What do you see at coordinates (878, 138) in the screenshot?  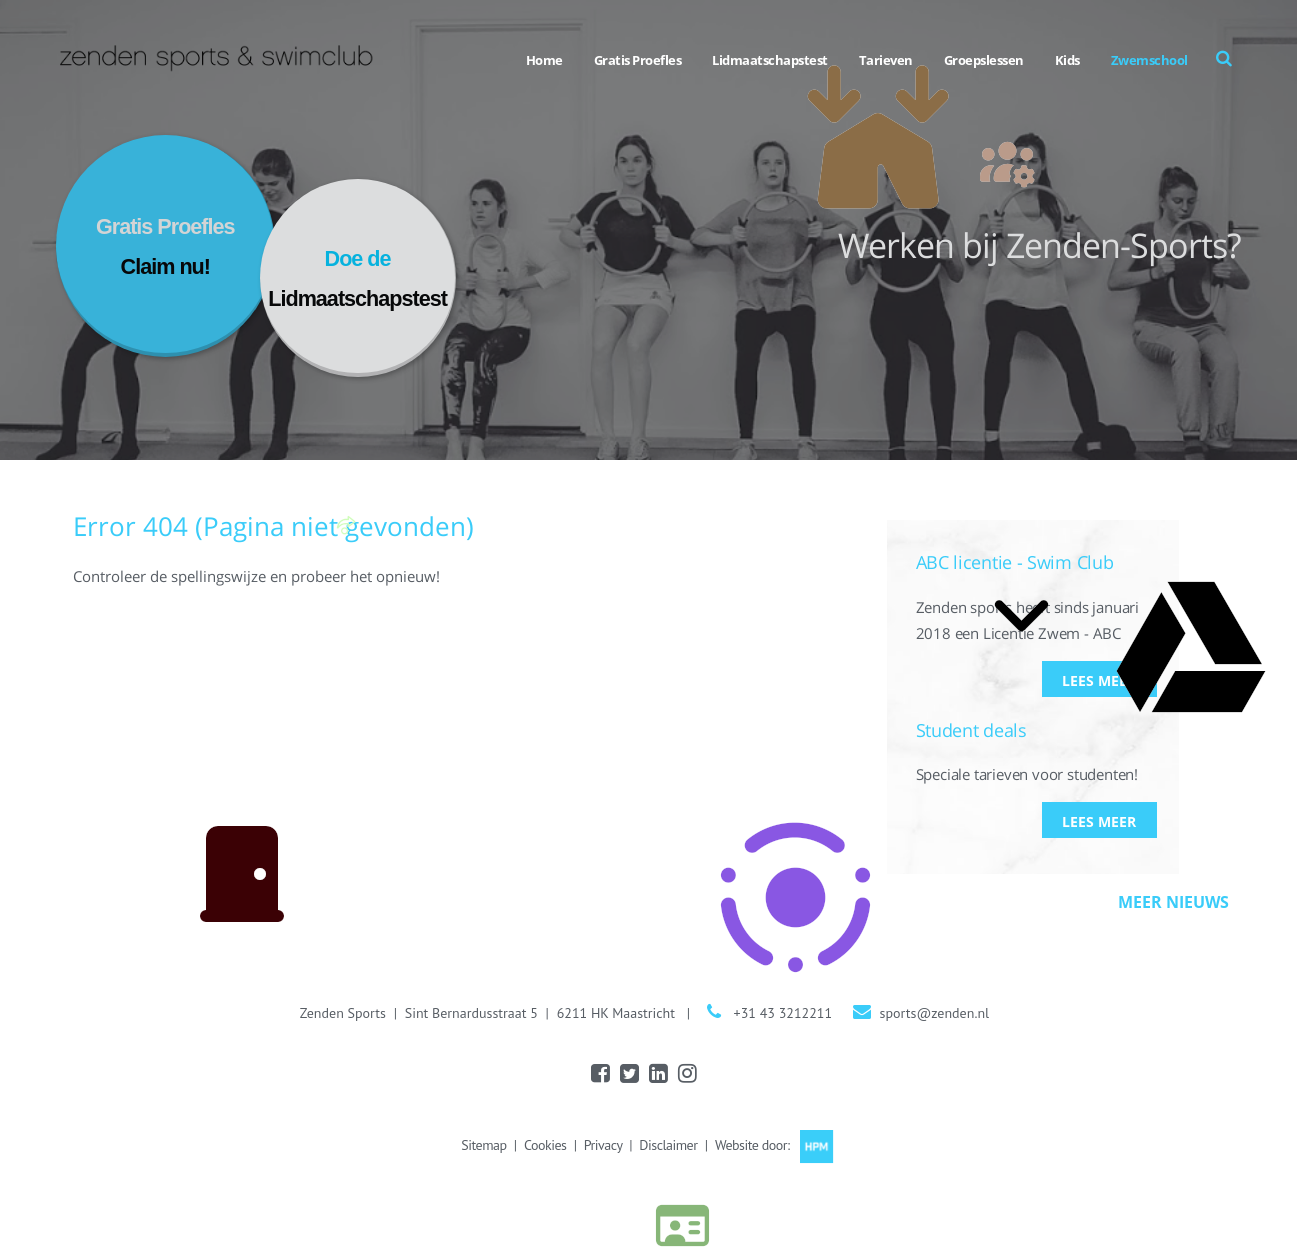 I see `set up camp at this location` at bounding box center [878, 138].